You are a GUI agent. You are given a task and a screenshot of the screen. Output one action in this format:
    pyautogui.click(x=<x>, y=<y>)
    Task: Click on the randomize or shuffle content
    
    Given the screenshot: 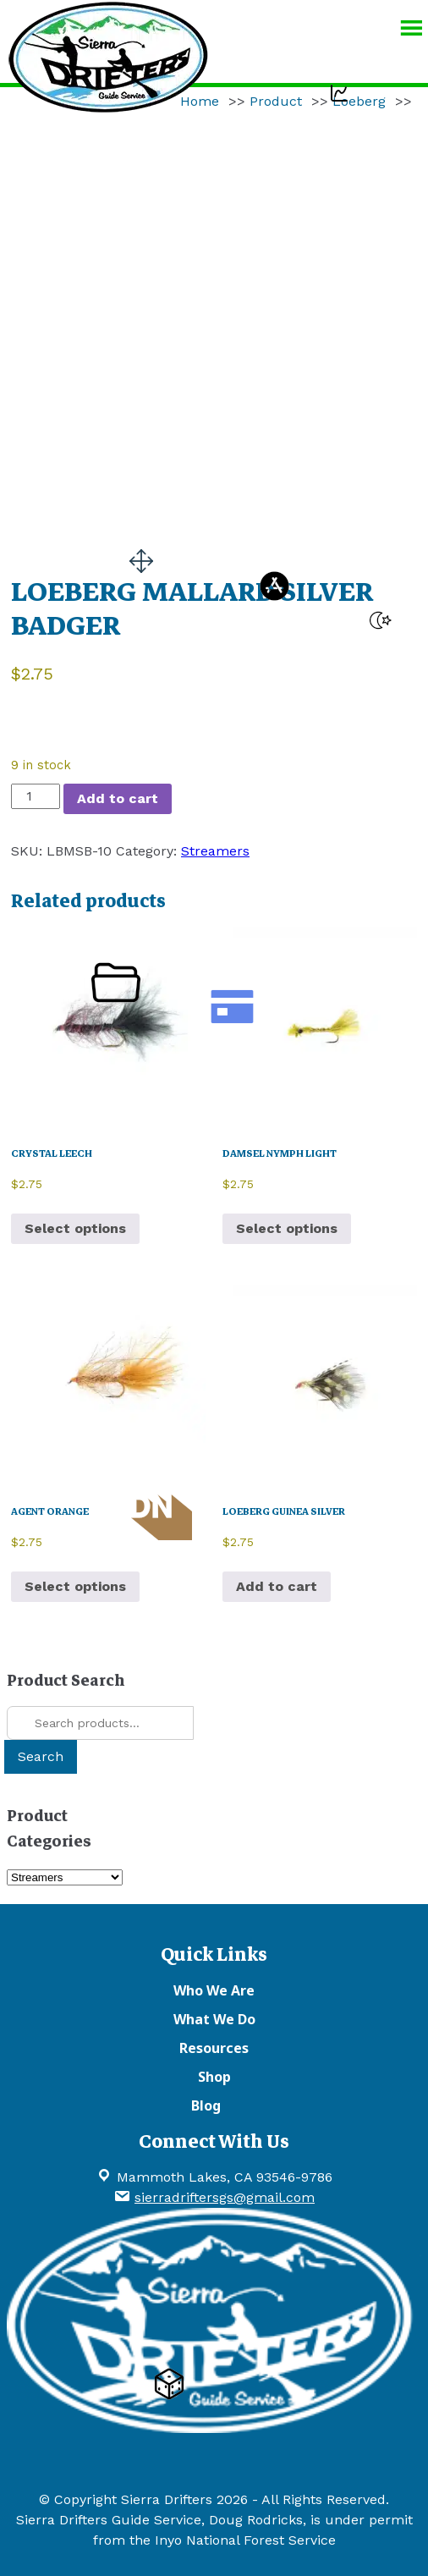 What is the action you would take?
    pyautogui.click(x=169, y=2384)
    